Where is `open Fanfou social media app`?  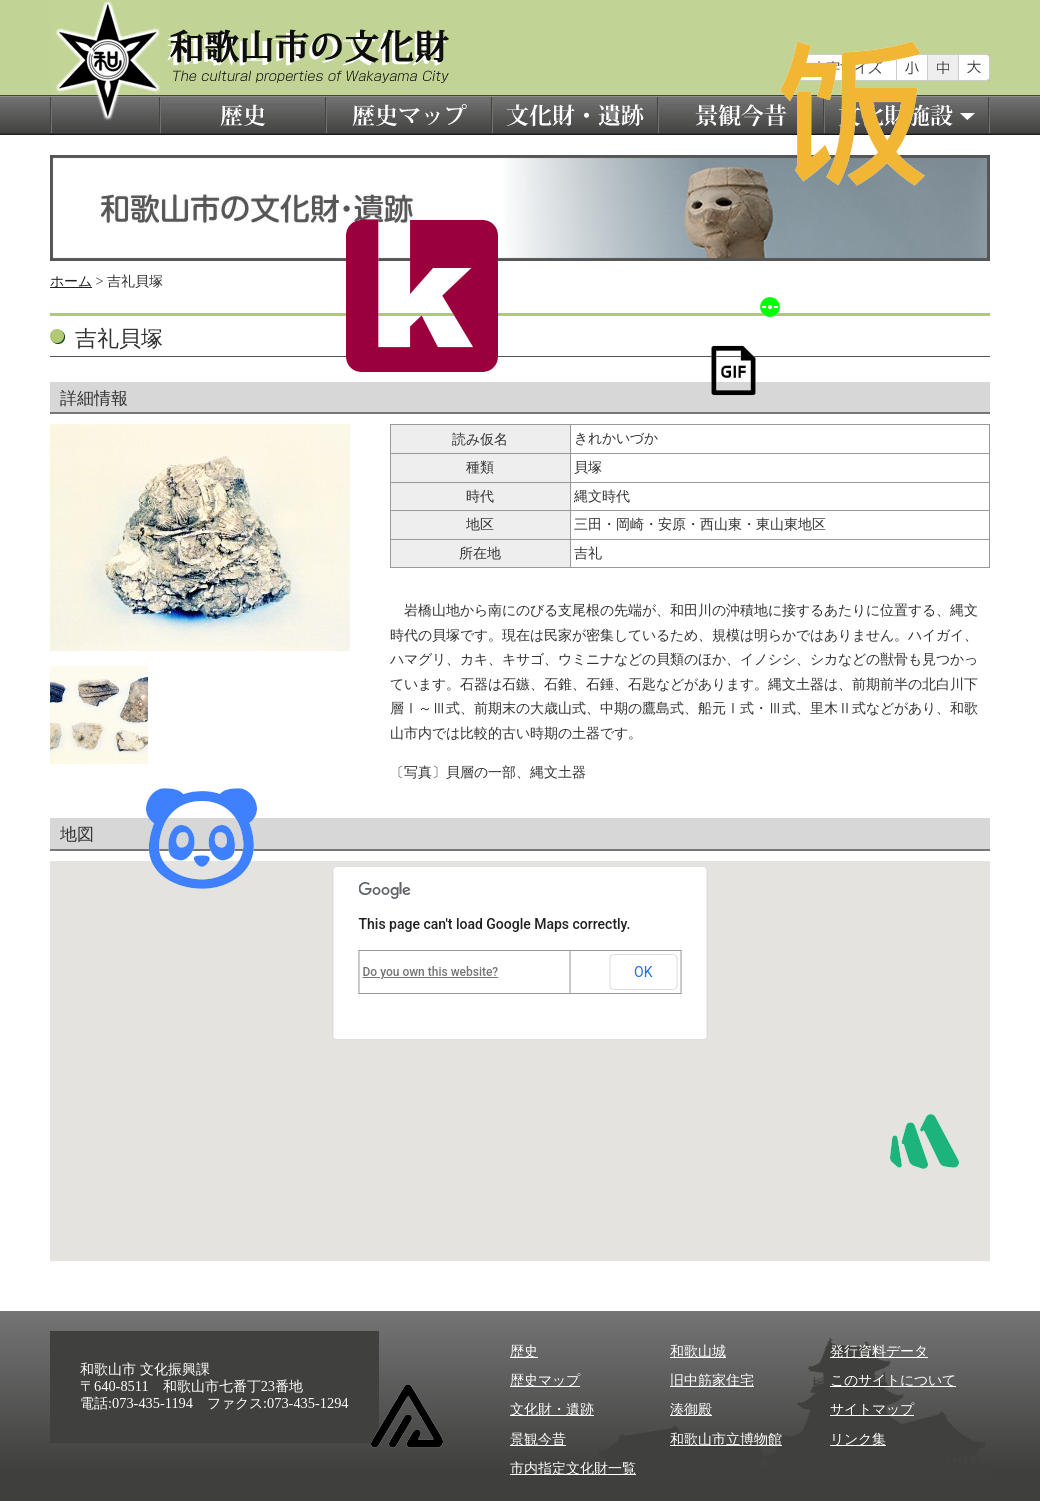 open Fanfou social media app is located at coordinates (852, 113).